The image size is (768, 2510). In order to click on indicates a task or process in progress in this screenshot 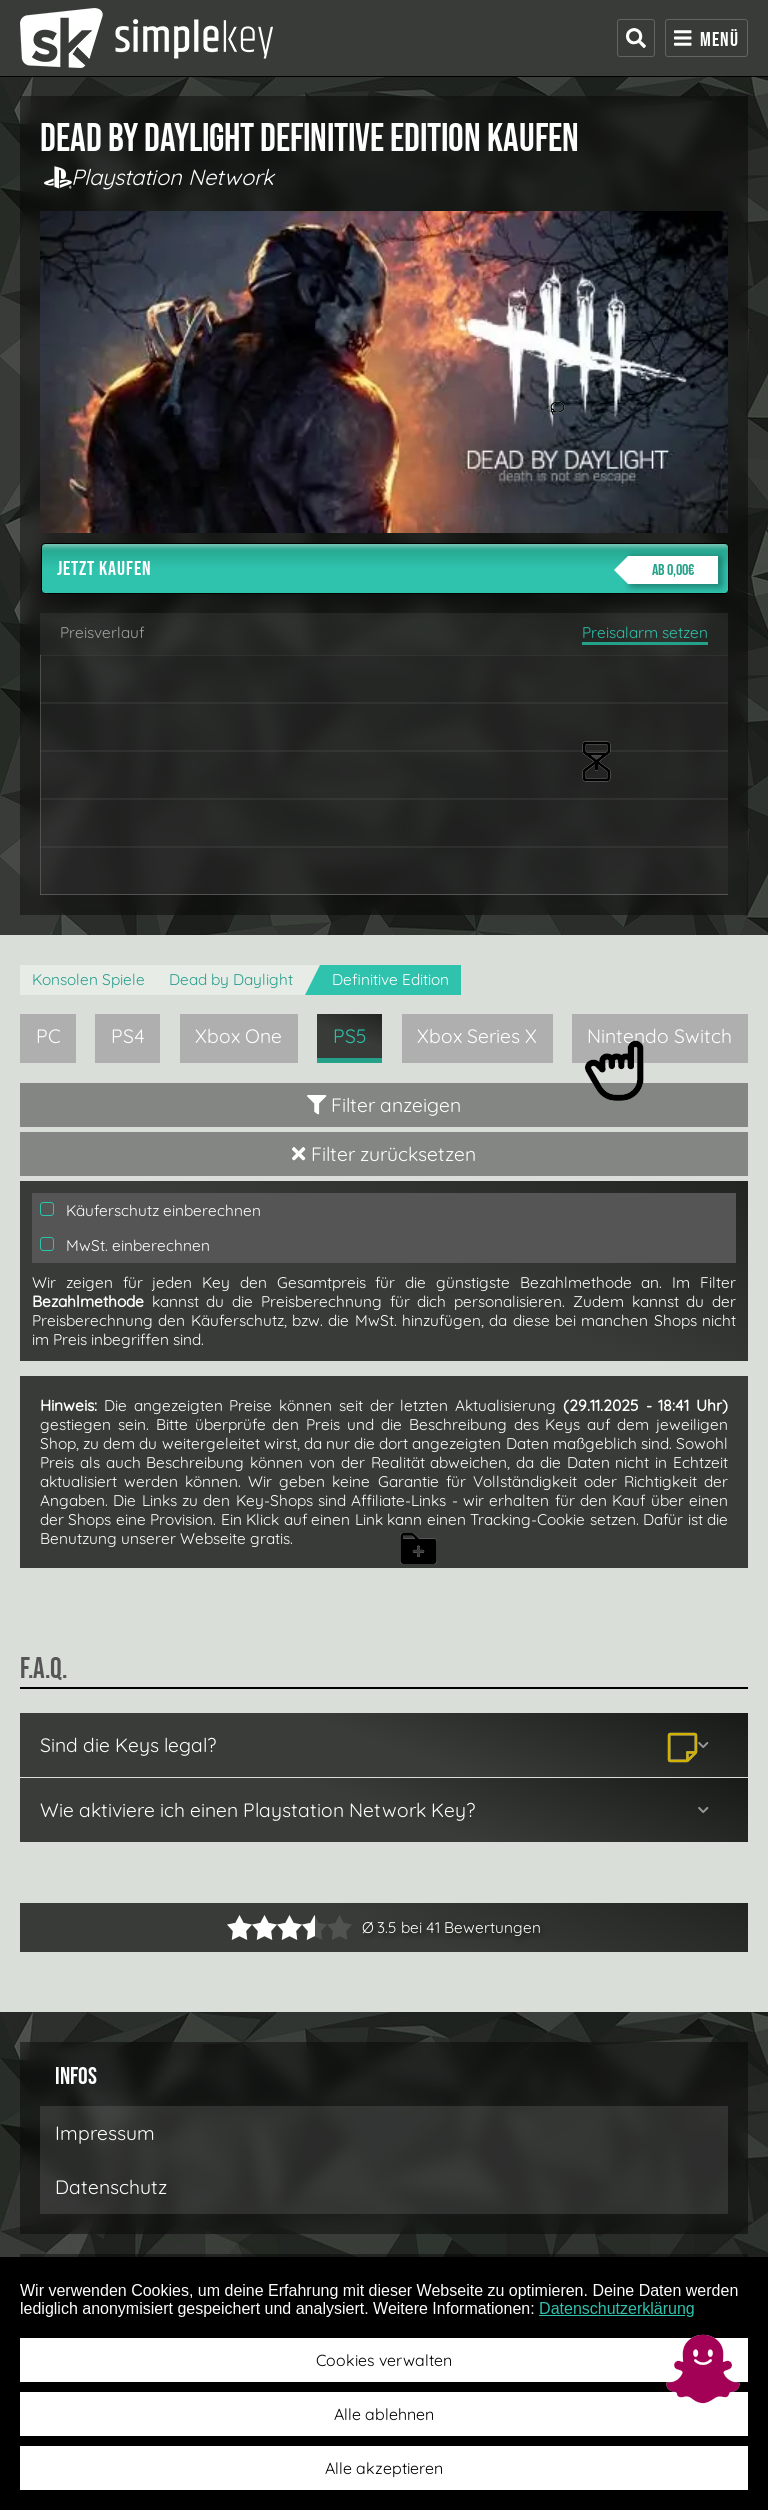, I will do `click(596, 761)`.